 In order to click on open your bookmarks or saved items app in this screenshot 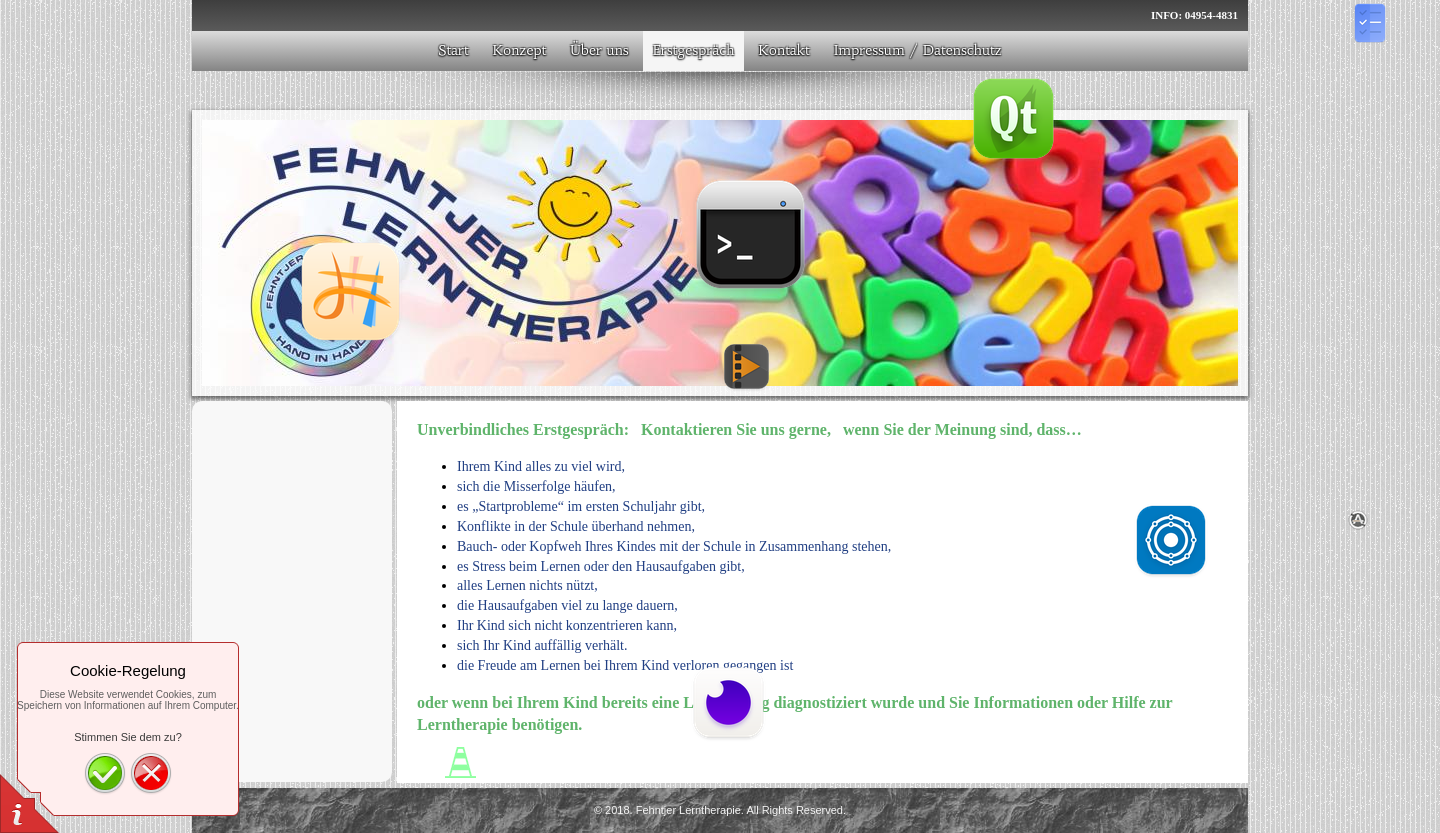, I will do `click(1370, 23)`.